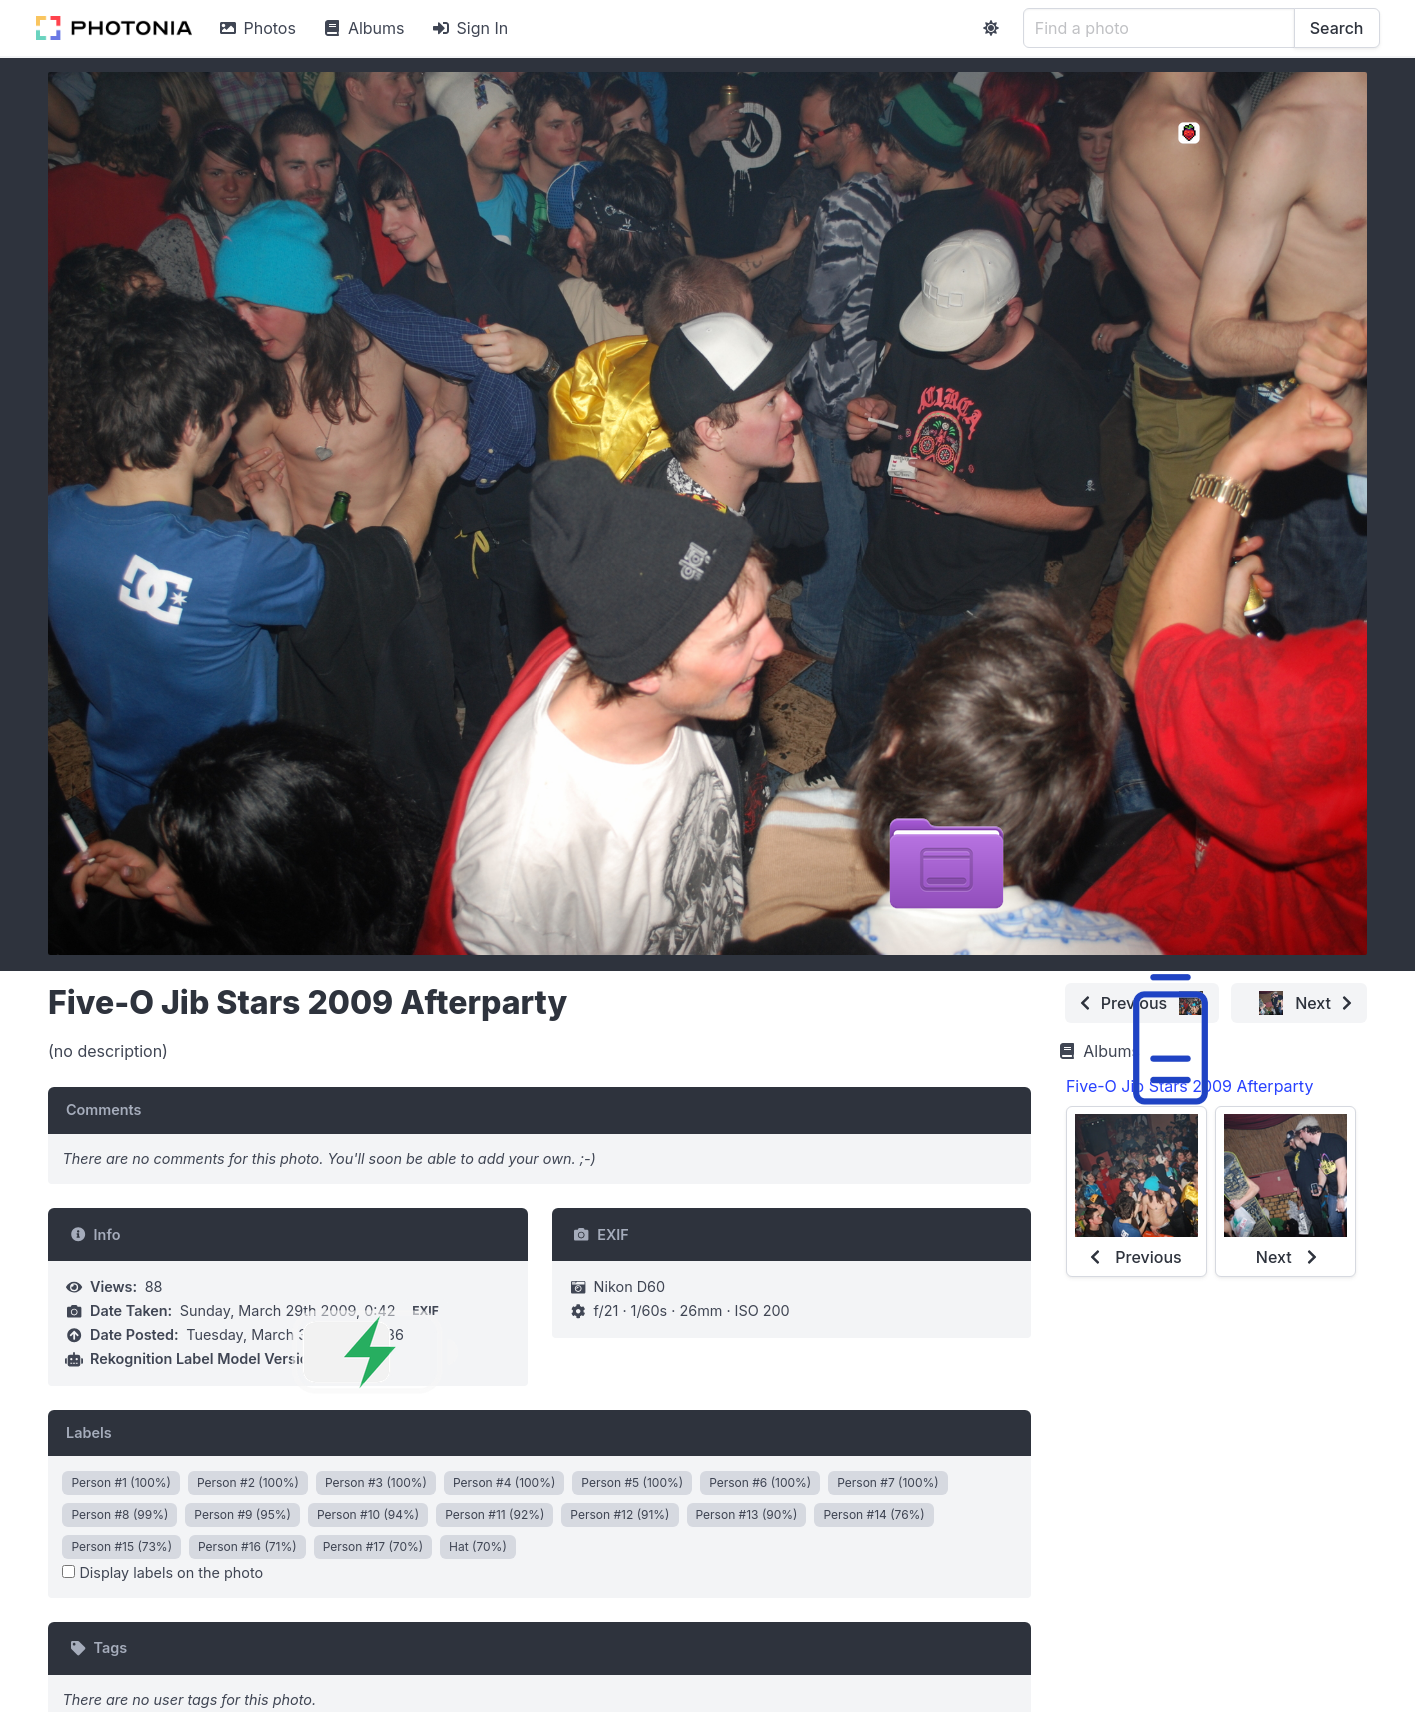  Describe the element at coordinates (1189, 133) in the screenshot. I see `open the Celeste app` at that location.